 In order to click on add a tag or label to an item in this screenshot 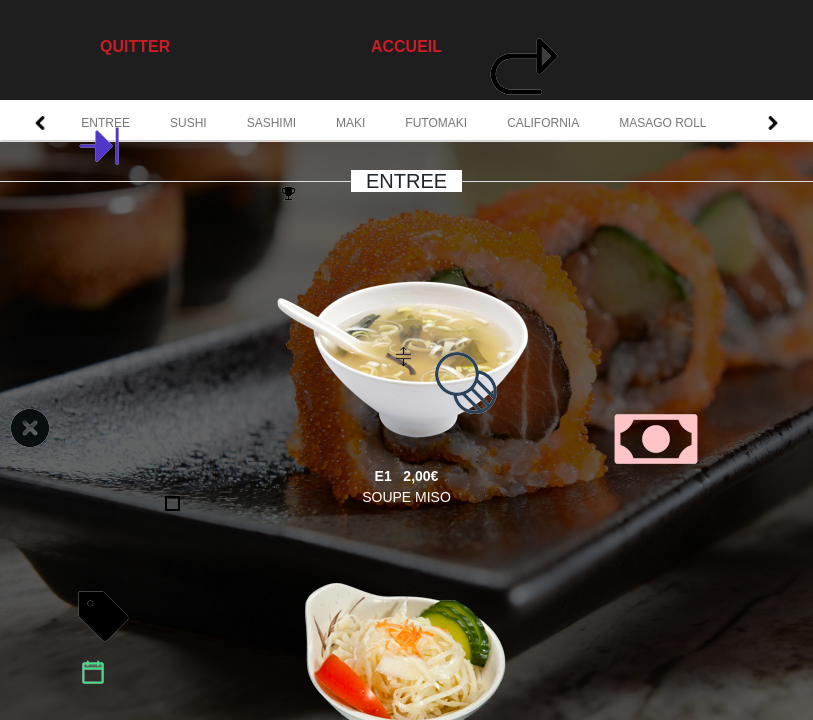, I will do `click(100, 613)`.